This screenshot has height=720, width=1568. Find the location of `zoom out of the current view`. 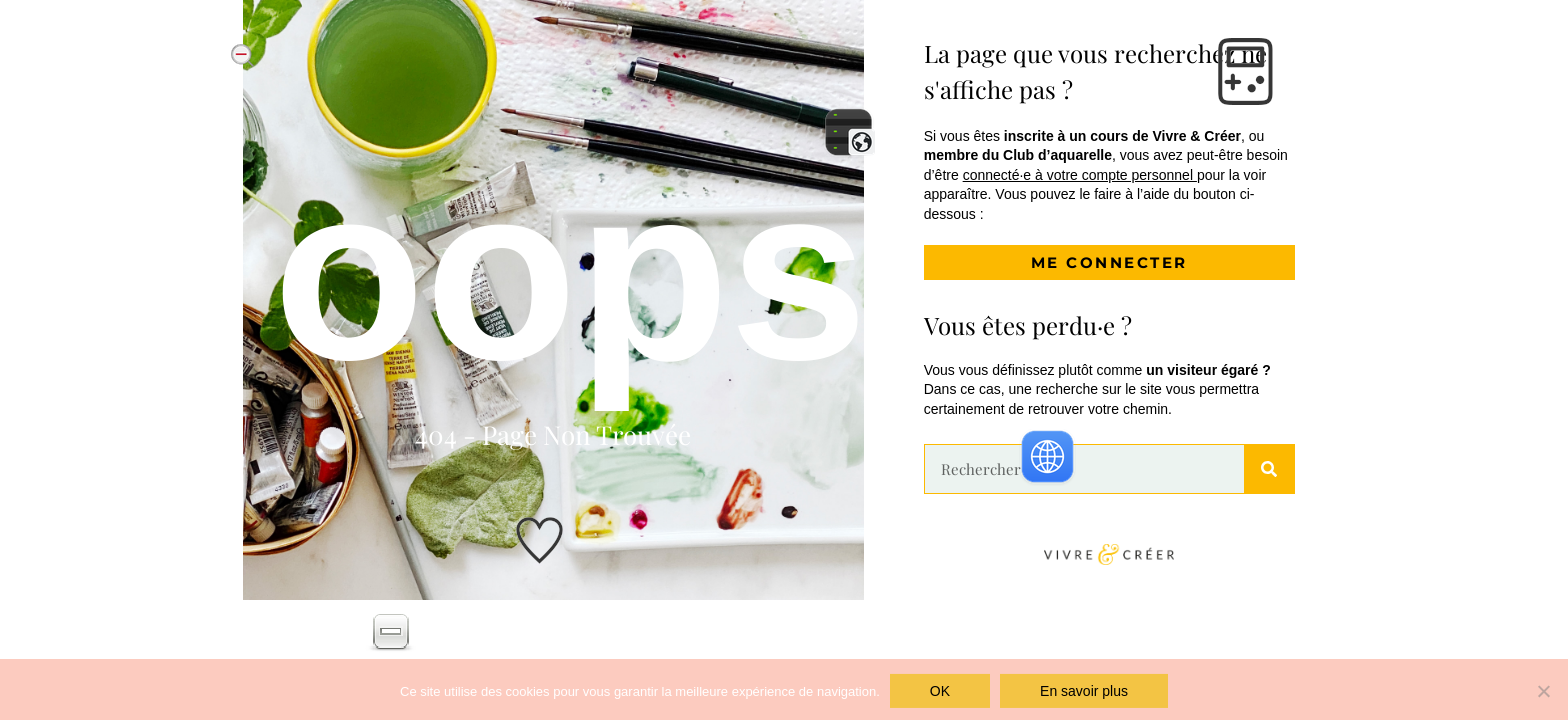

zoom out of the current view is located at coordinates (242, 55).